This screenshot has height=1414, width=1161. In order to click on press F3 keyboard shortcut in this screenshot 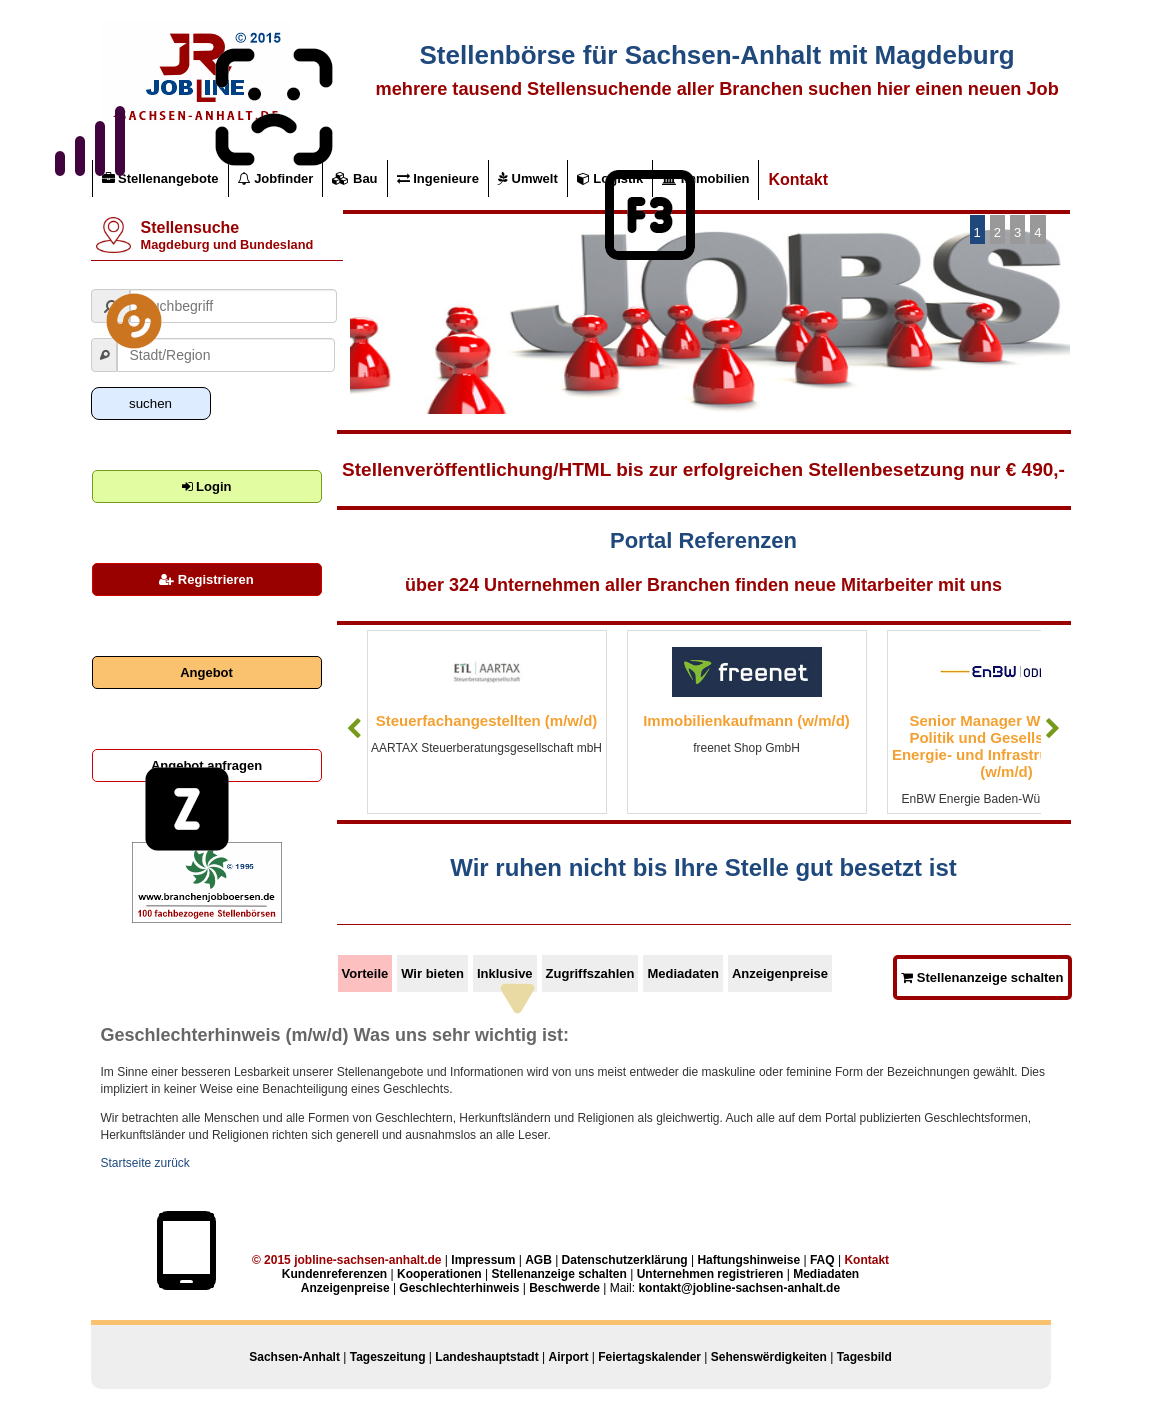, I will do `click(650, 215)`.